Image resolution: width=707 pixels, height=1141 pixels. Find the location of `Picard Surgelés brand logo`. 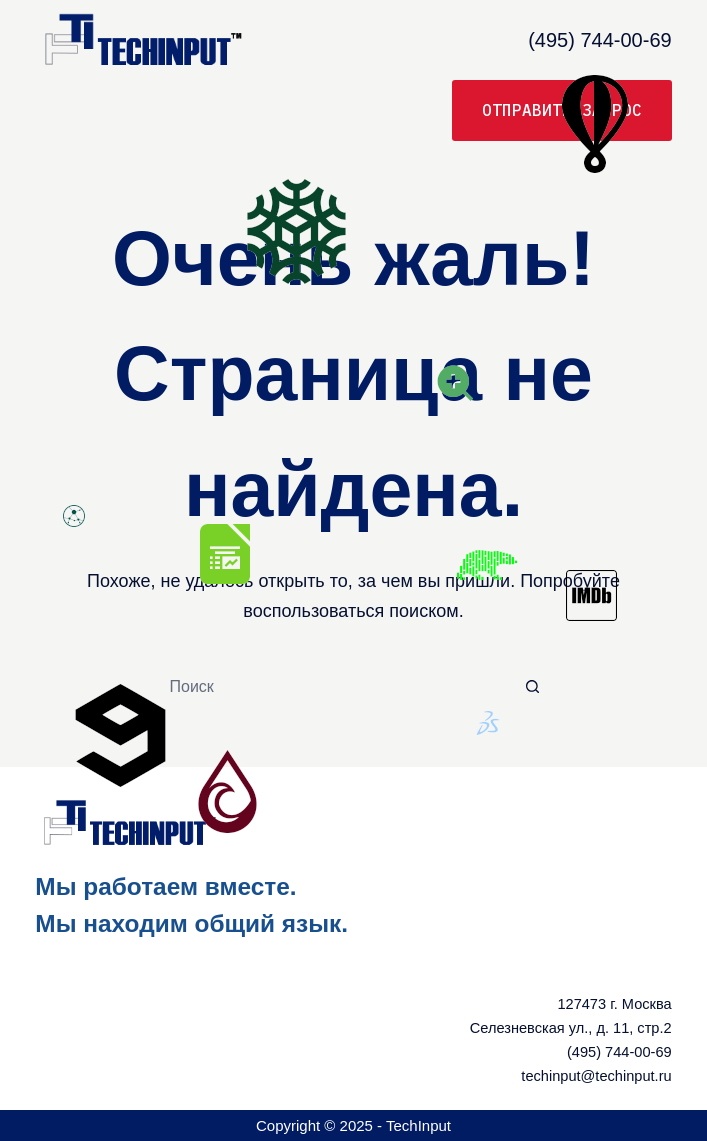

Picard Surgelés brand logo is located at coordinates (296, 231).